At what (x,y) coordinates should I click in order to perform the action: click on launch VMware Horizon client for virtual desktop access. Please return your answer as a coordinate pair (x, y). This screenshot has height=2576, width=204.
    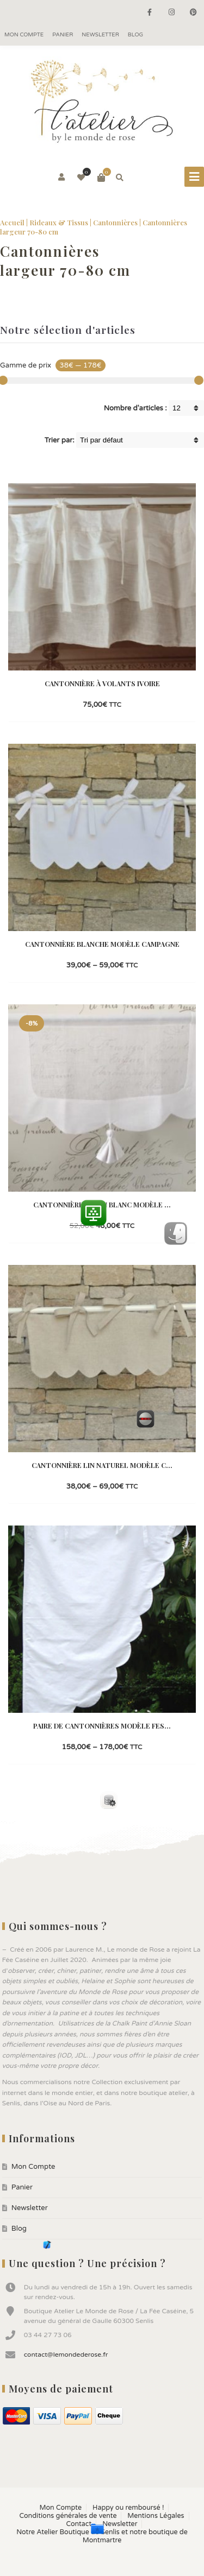
    Looking at the image, I should click on (94, 1213).